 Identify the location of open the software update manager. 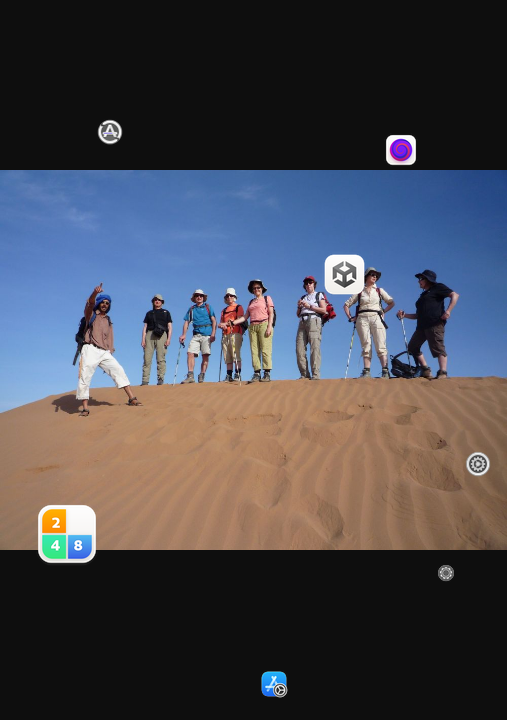
(110, 132).